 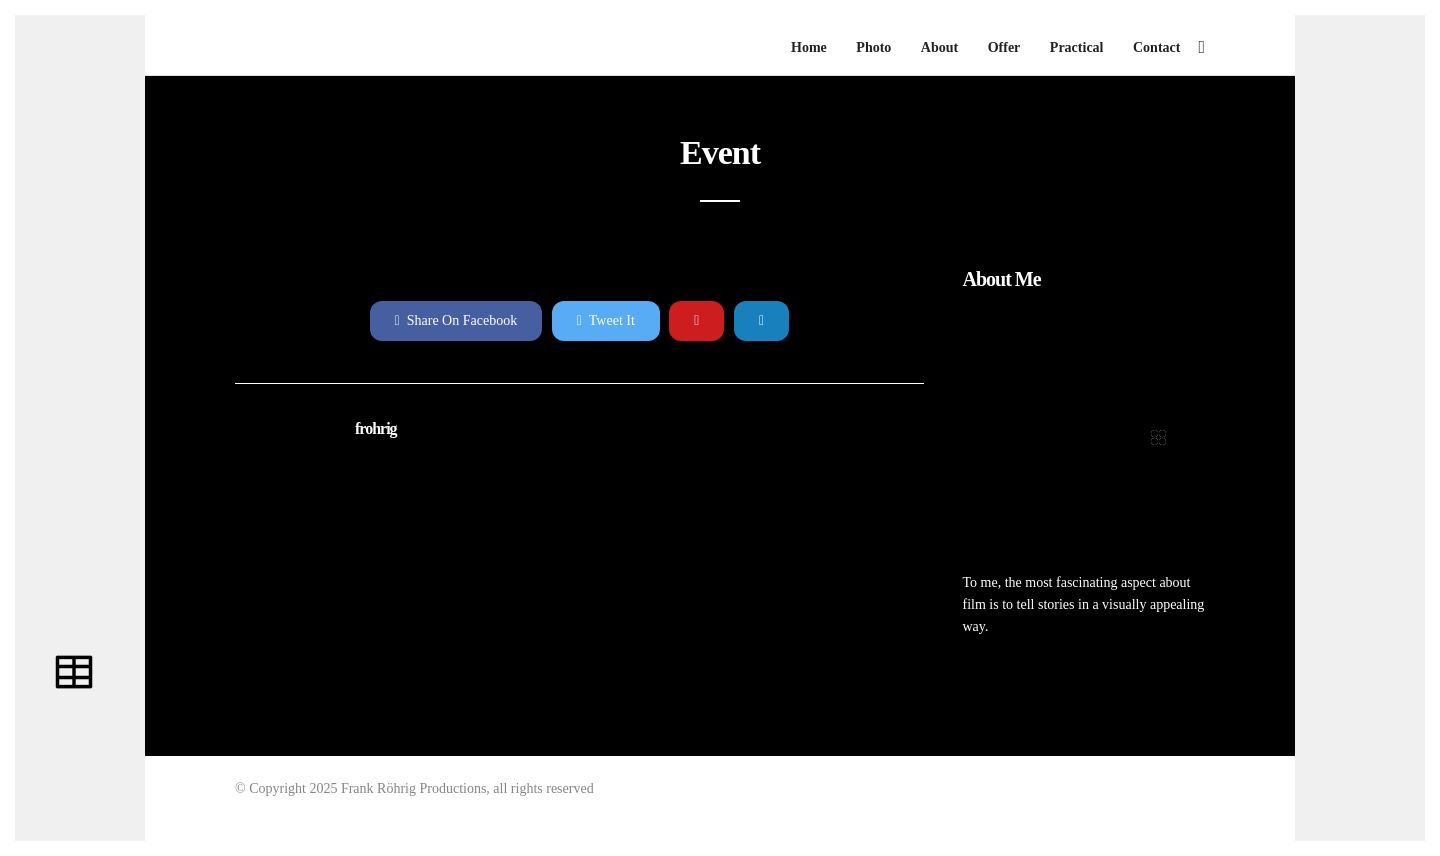 I want to click on open the app drawer or launcher, so click(x=1158, y=437).